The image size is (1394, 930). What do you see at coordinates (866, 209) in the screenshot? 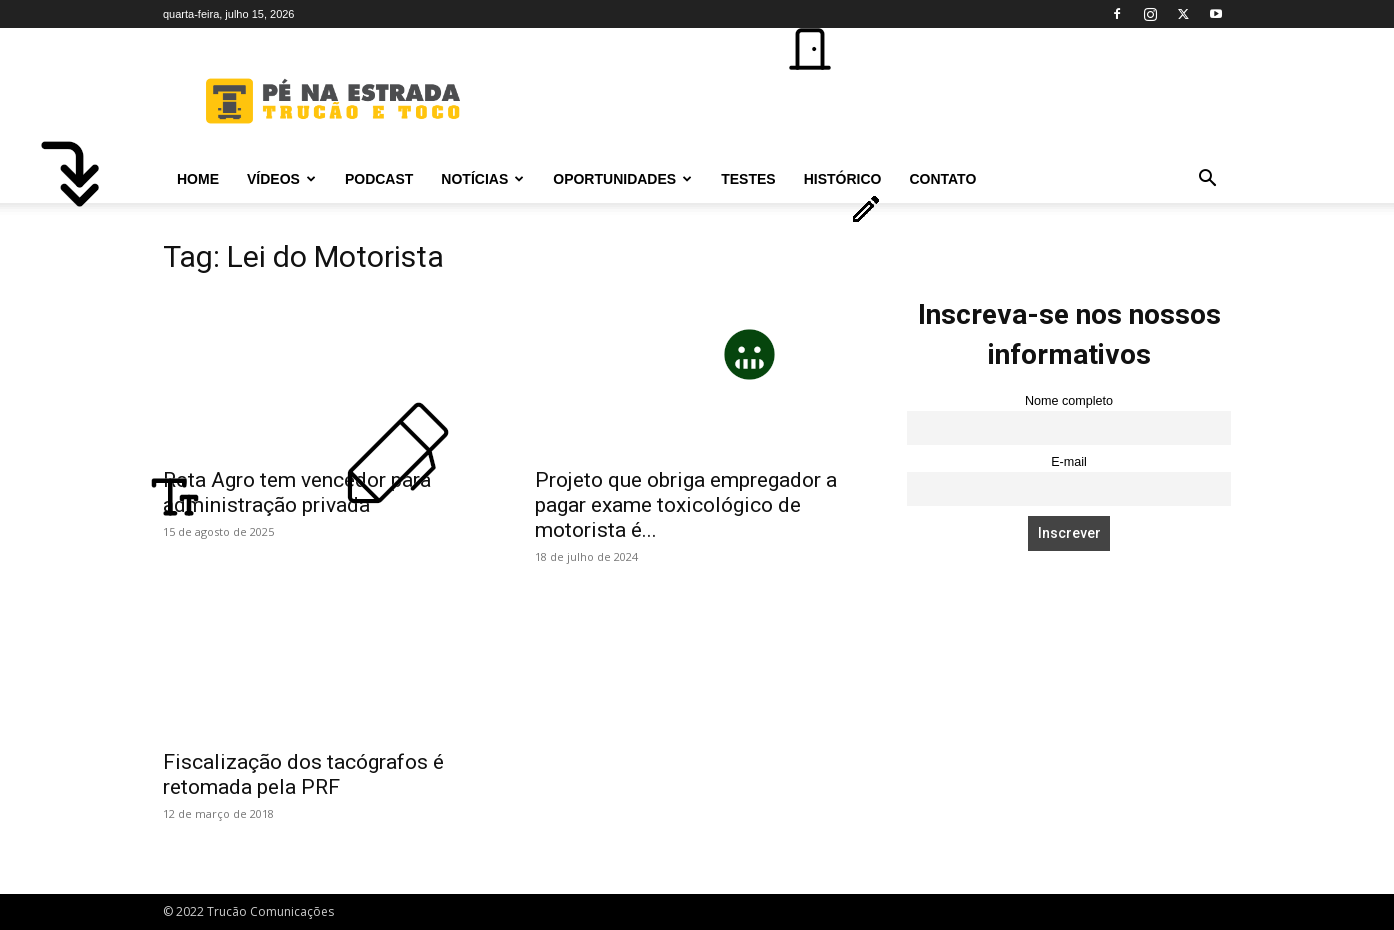
I see `edit or modify content` at bounding box center [866, 209].